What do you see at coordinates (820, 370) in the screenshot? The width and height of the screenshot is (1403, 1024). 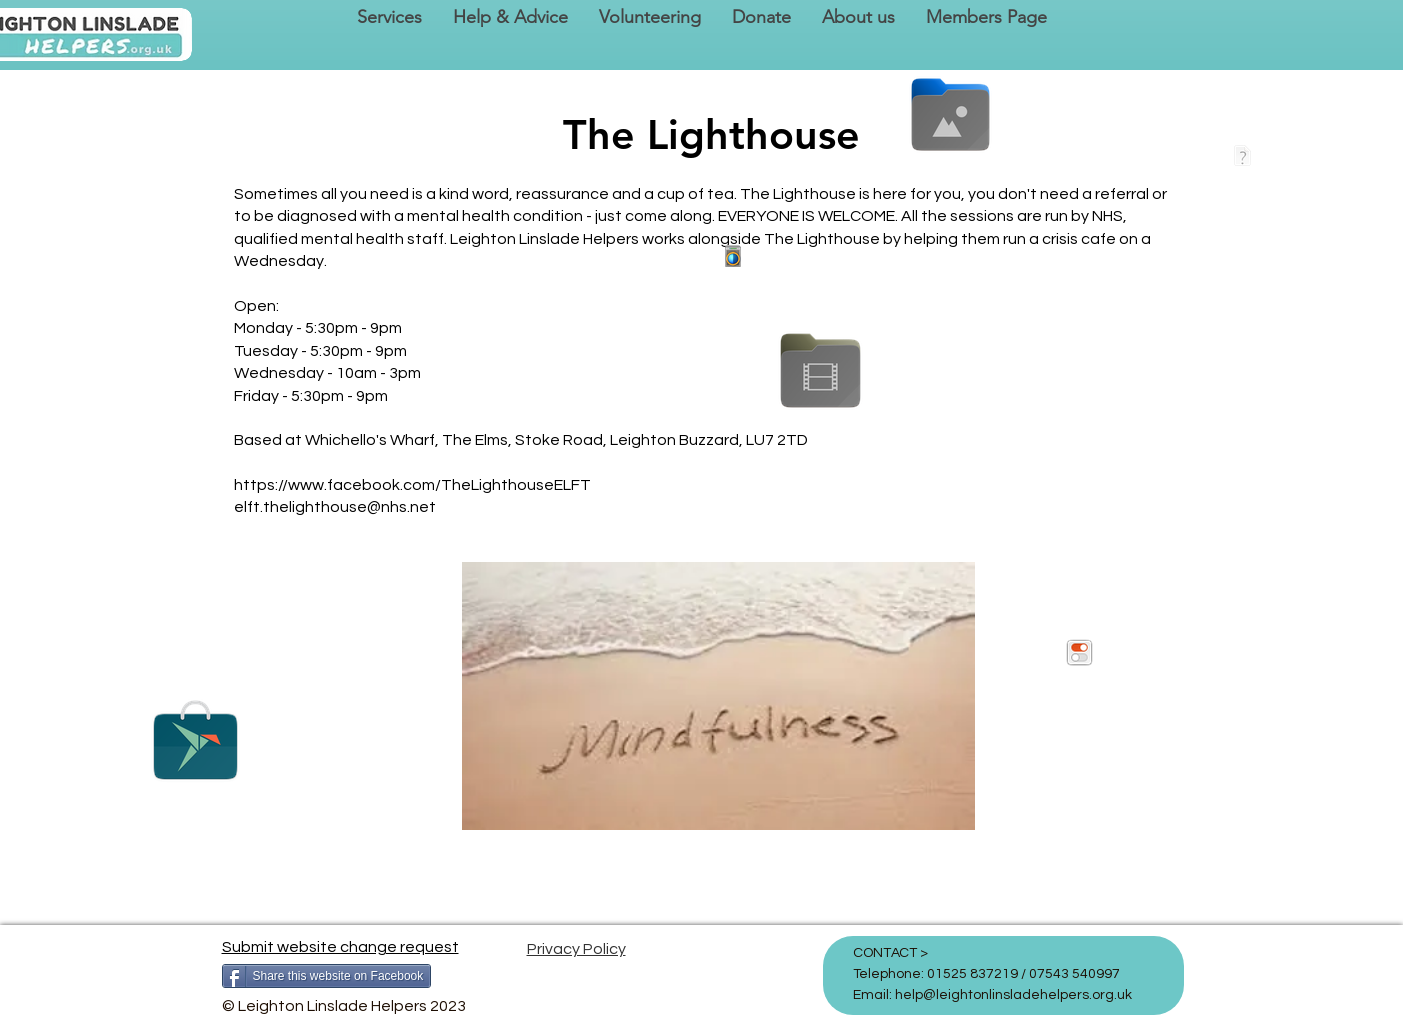 I see `open your videos folder` at bounding box center [820, 370].